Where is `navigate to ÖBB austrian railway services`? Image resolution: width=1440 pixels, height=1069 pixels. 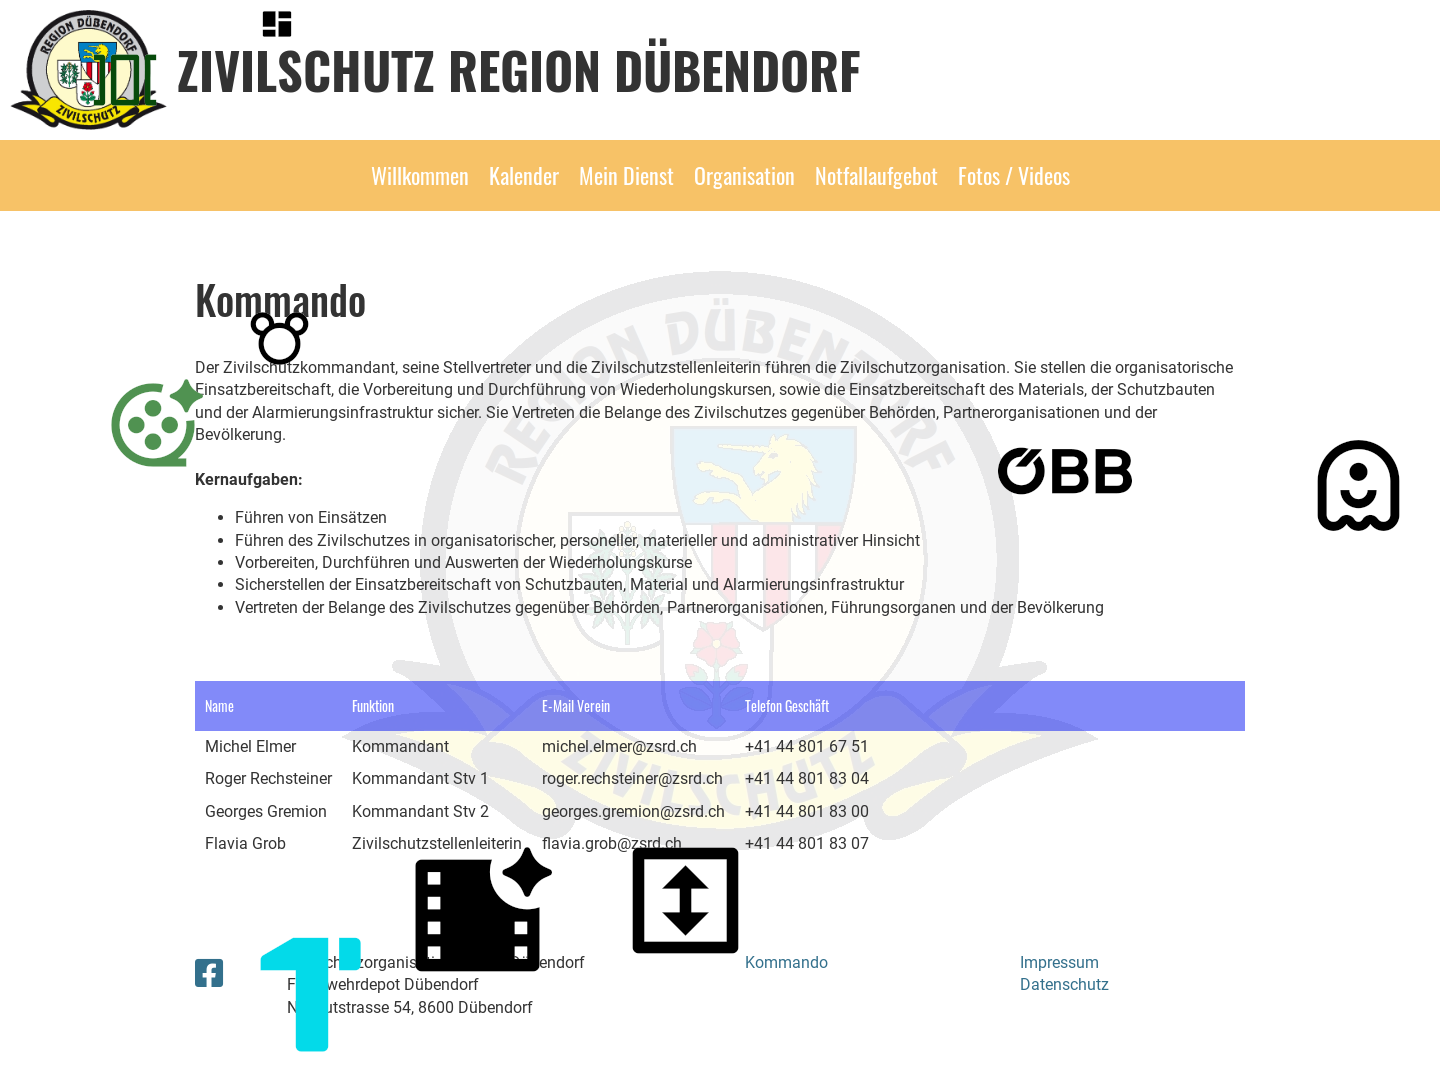 navigate to ÖBB austrian railway services is located at coordinates (1065, 471).